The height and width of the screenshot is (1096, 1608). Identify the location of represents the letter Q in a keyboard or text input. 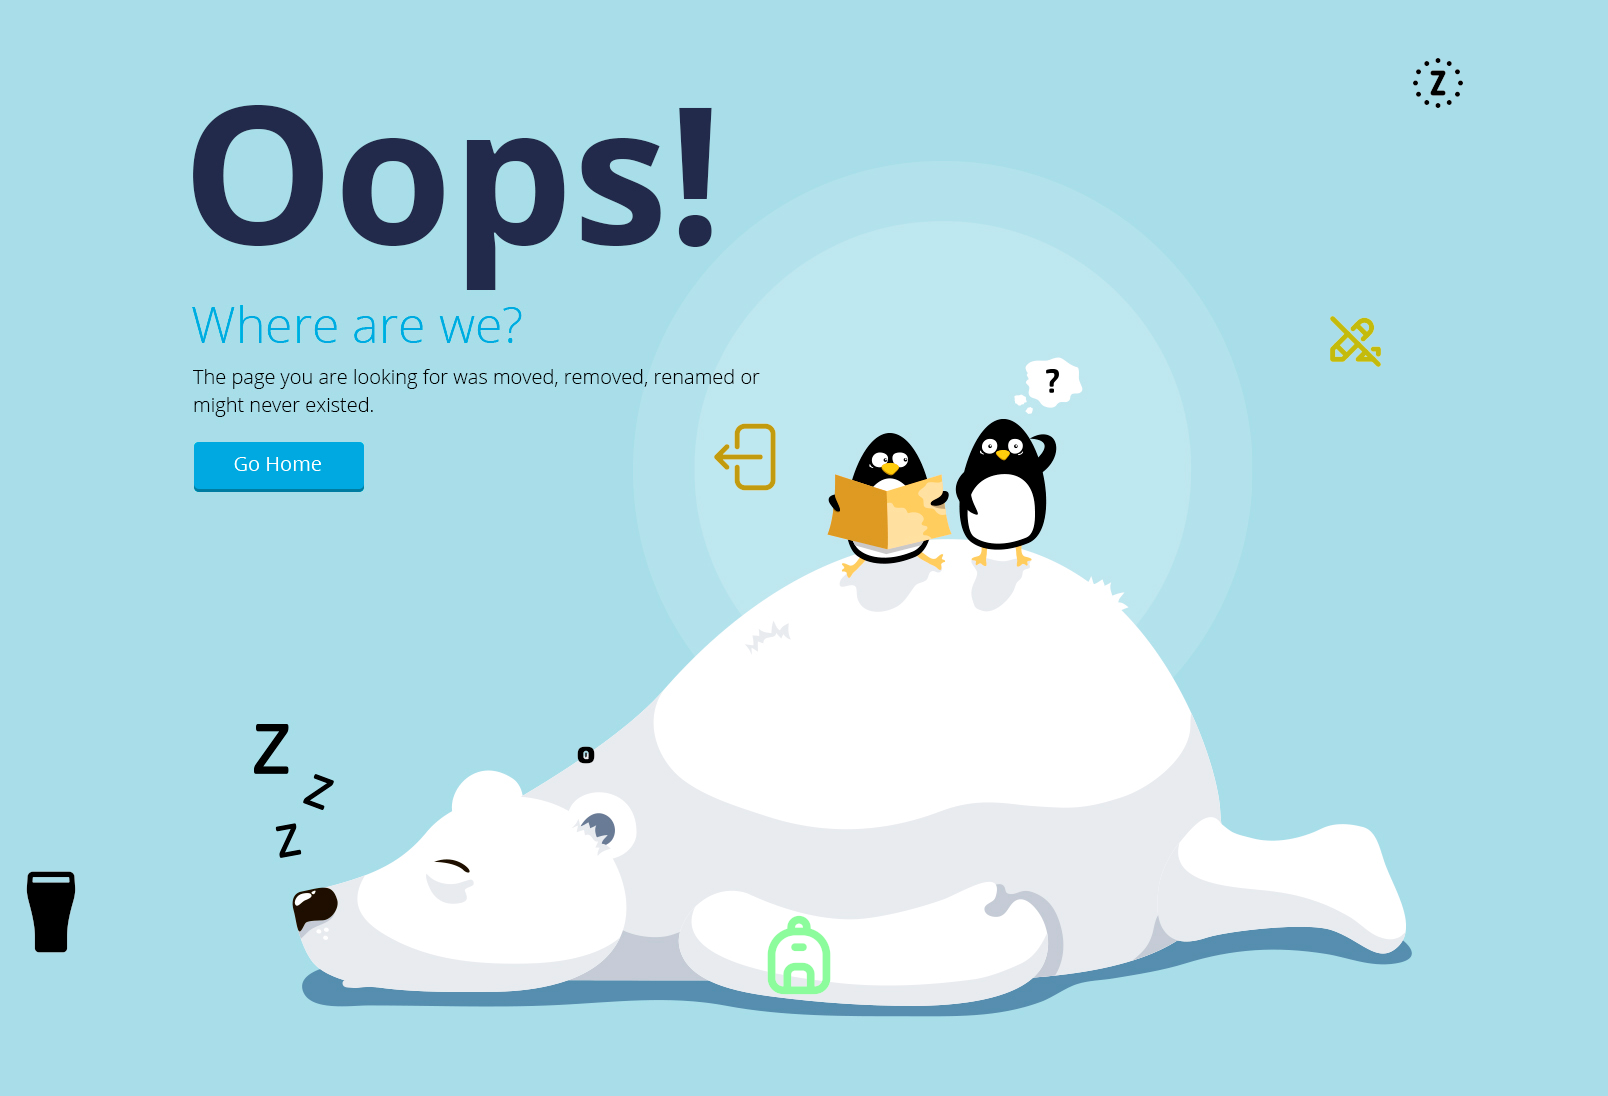
(586, 755).